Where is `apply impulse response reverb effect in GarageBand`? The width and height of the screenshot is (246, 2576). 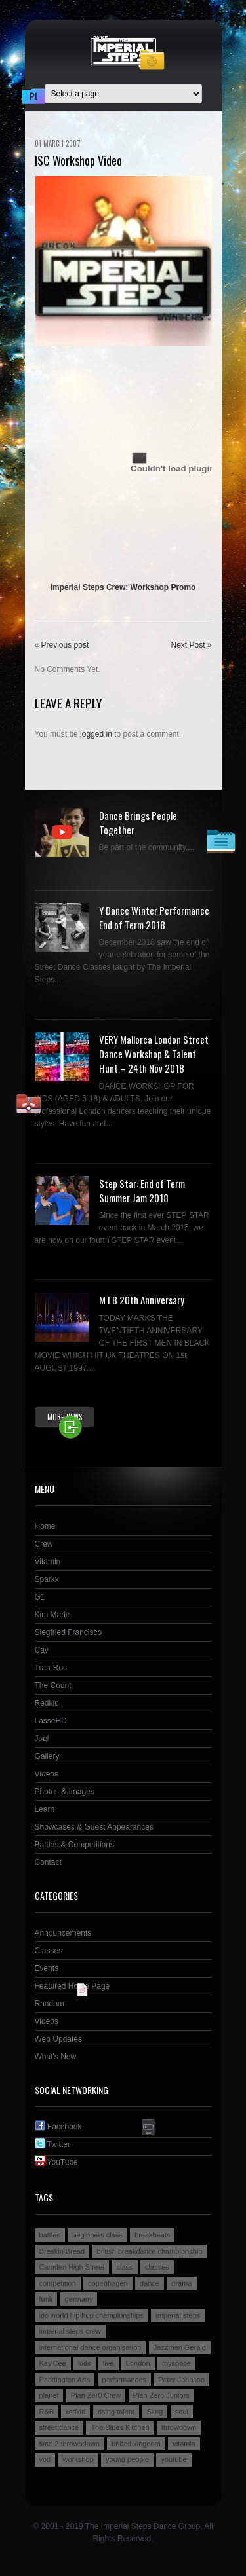
apply impulse response reverb effect in GarageBand is located at coordinates (148, 2127).